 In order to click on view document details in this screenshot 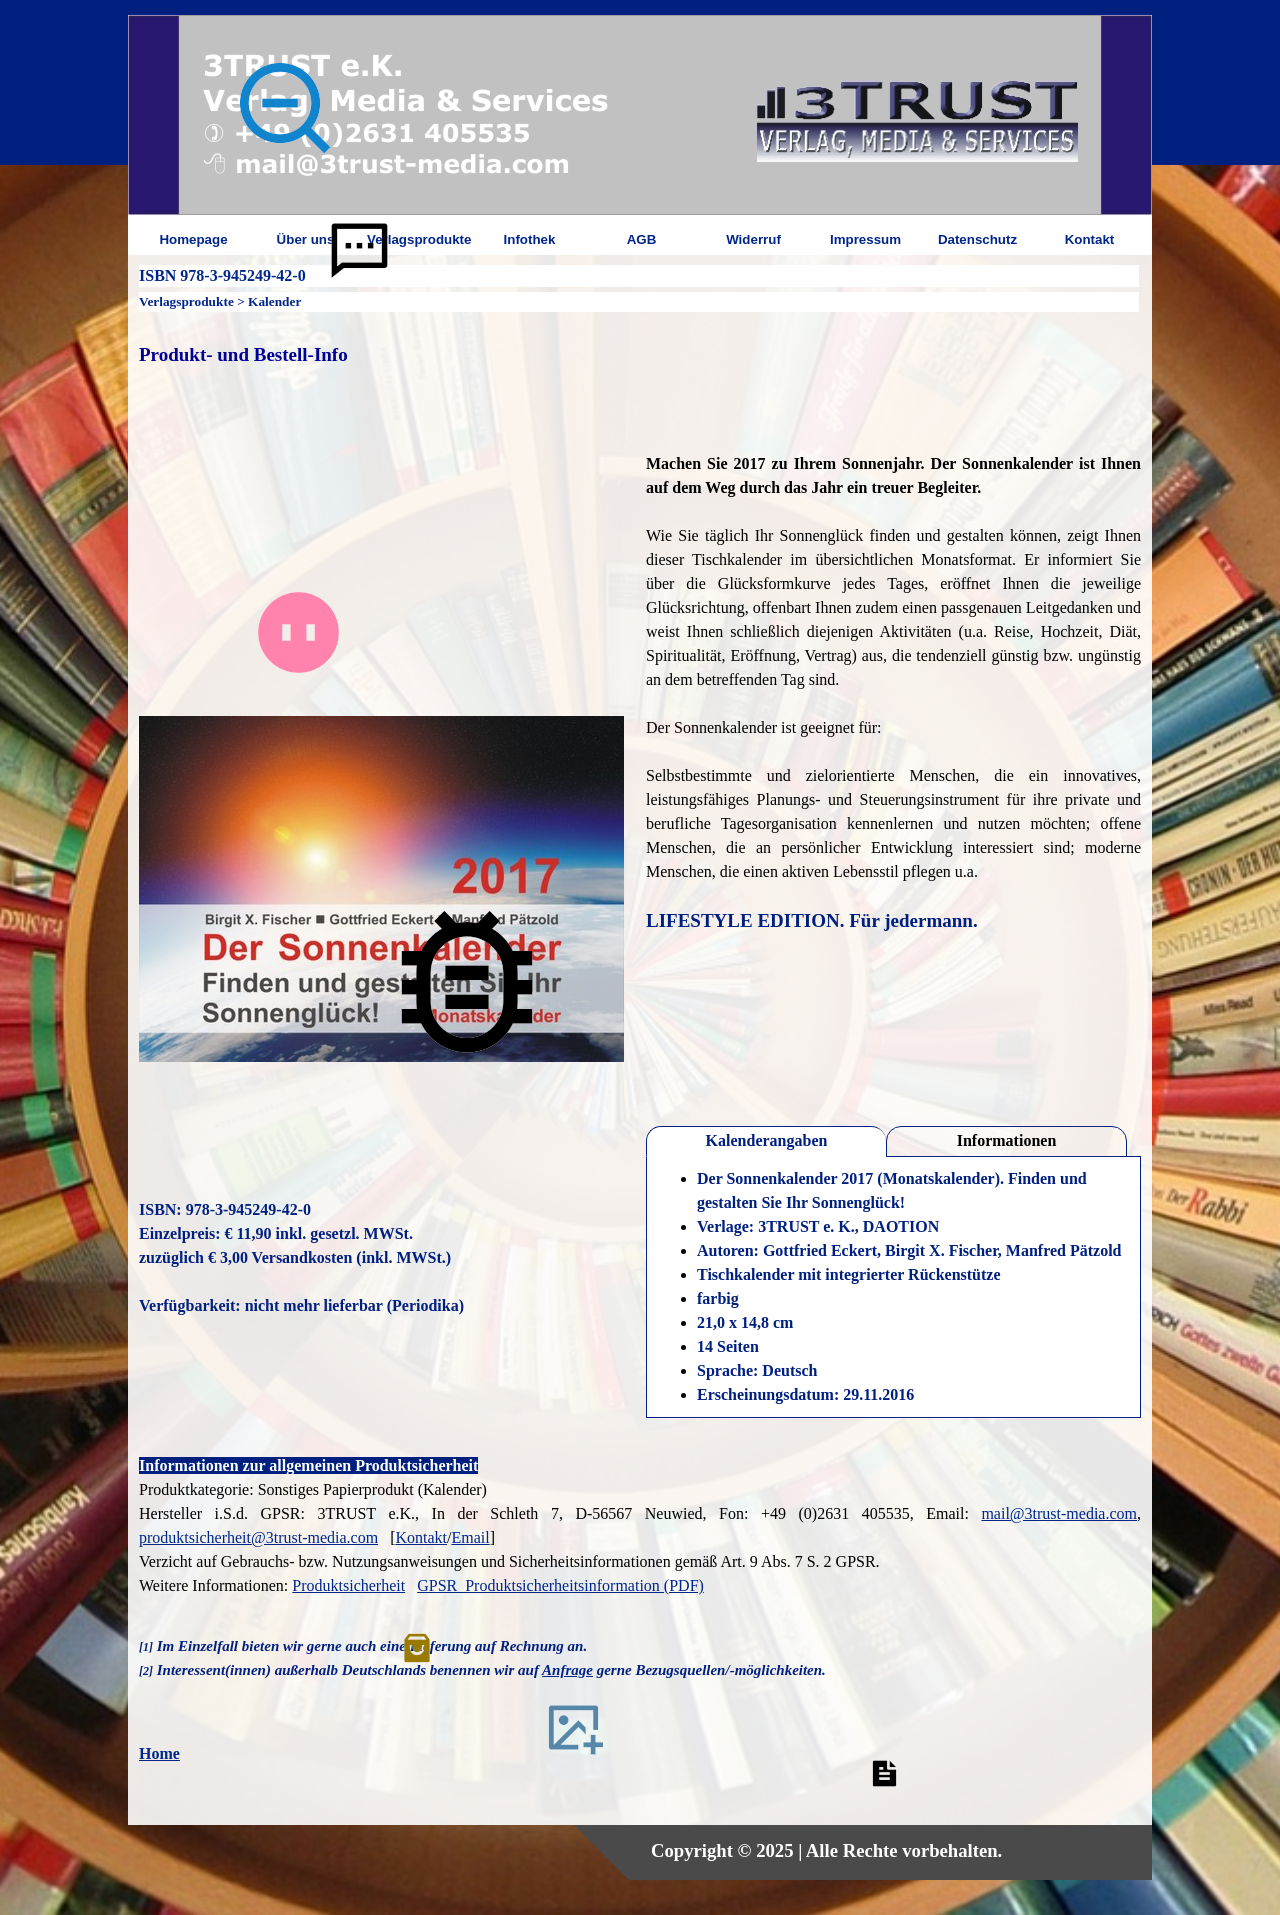, I will do `click(884, 1773)`.